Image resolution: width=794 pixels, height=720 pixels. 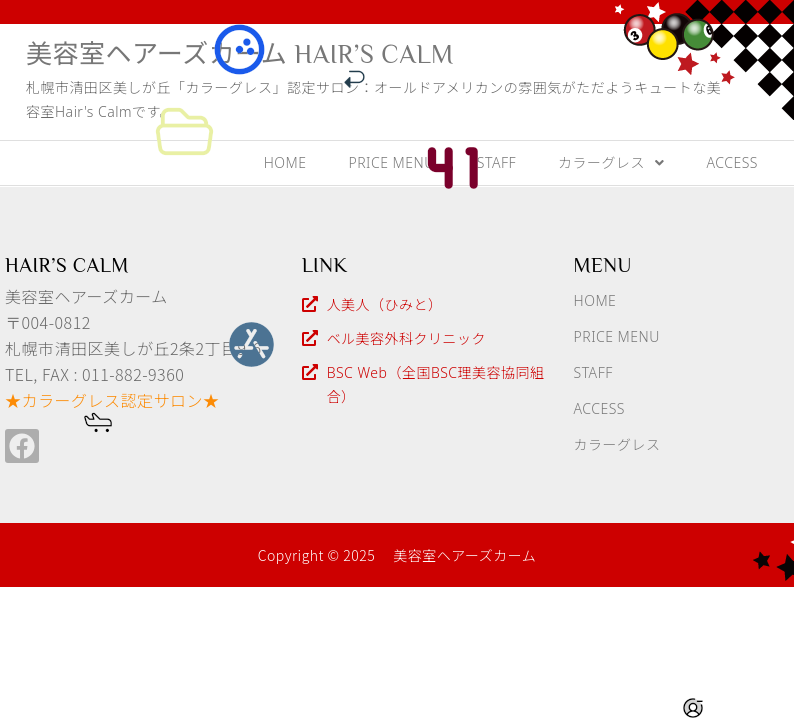 I want to click on remove a user from your contacts, so click(x=693, y=708).